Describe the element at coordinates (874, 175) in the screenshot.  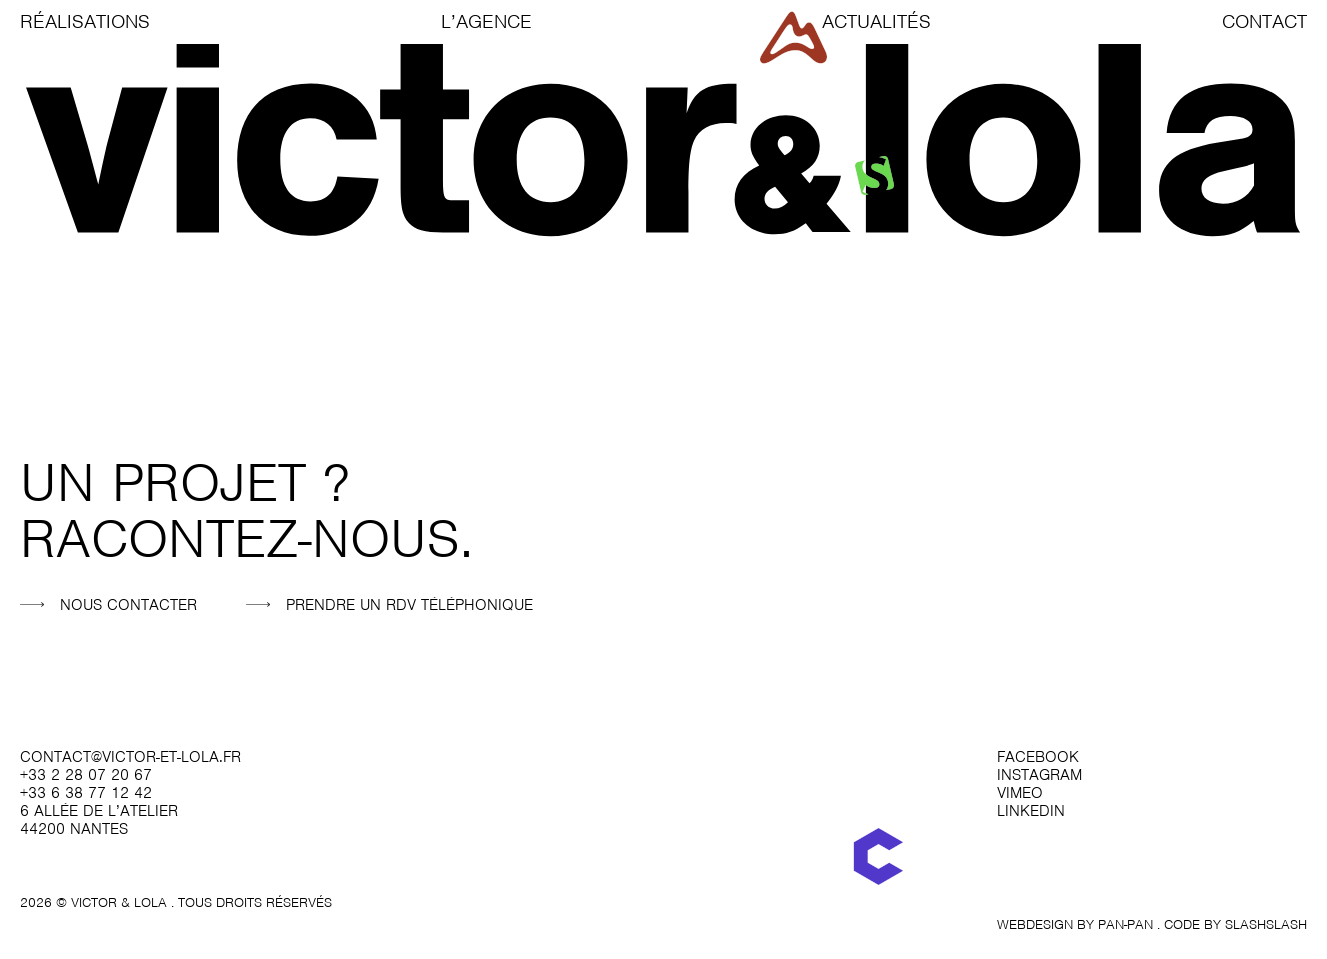
I see `visit smashing magazine website` at that location.